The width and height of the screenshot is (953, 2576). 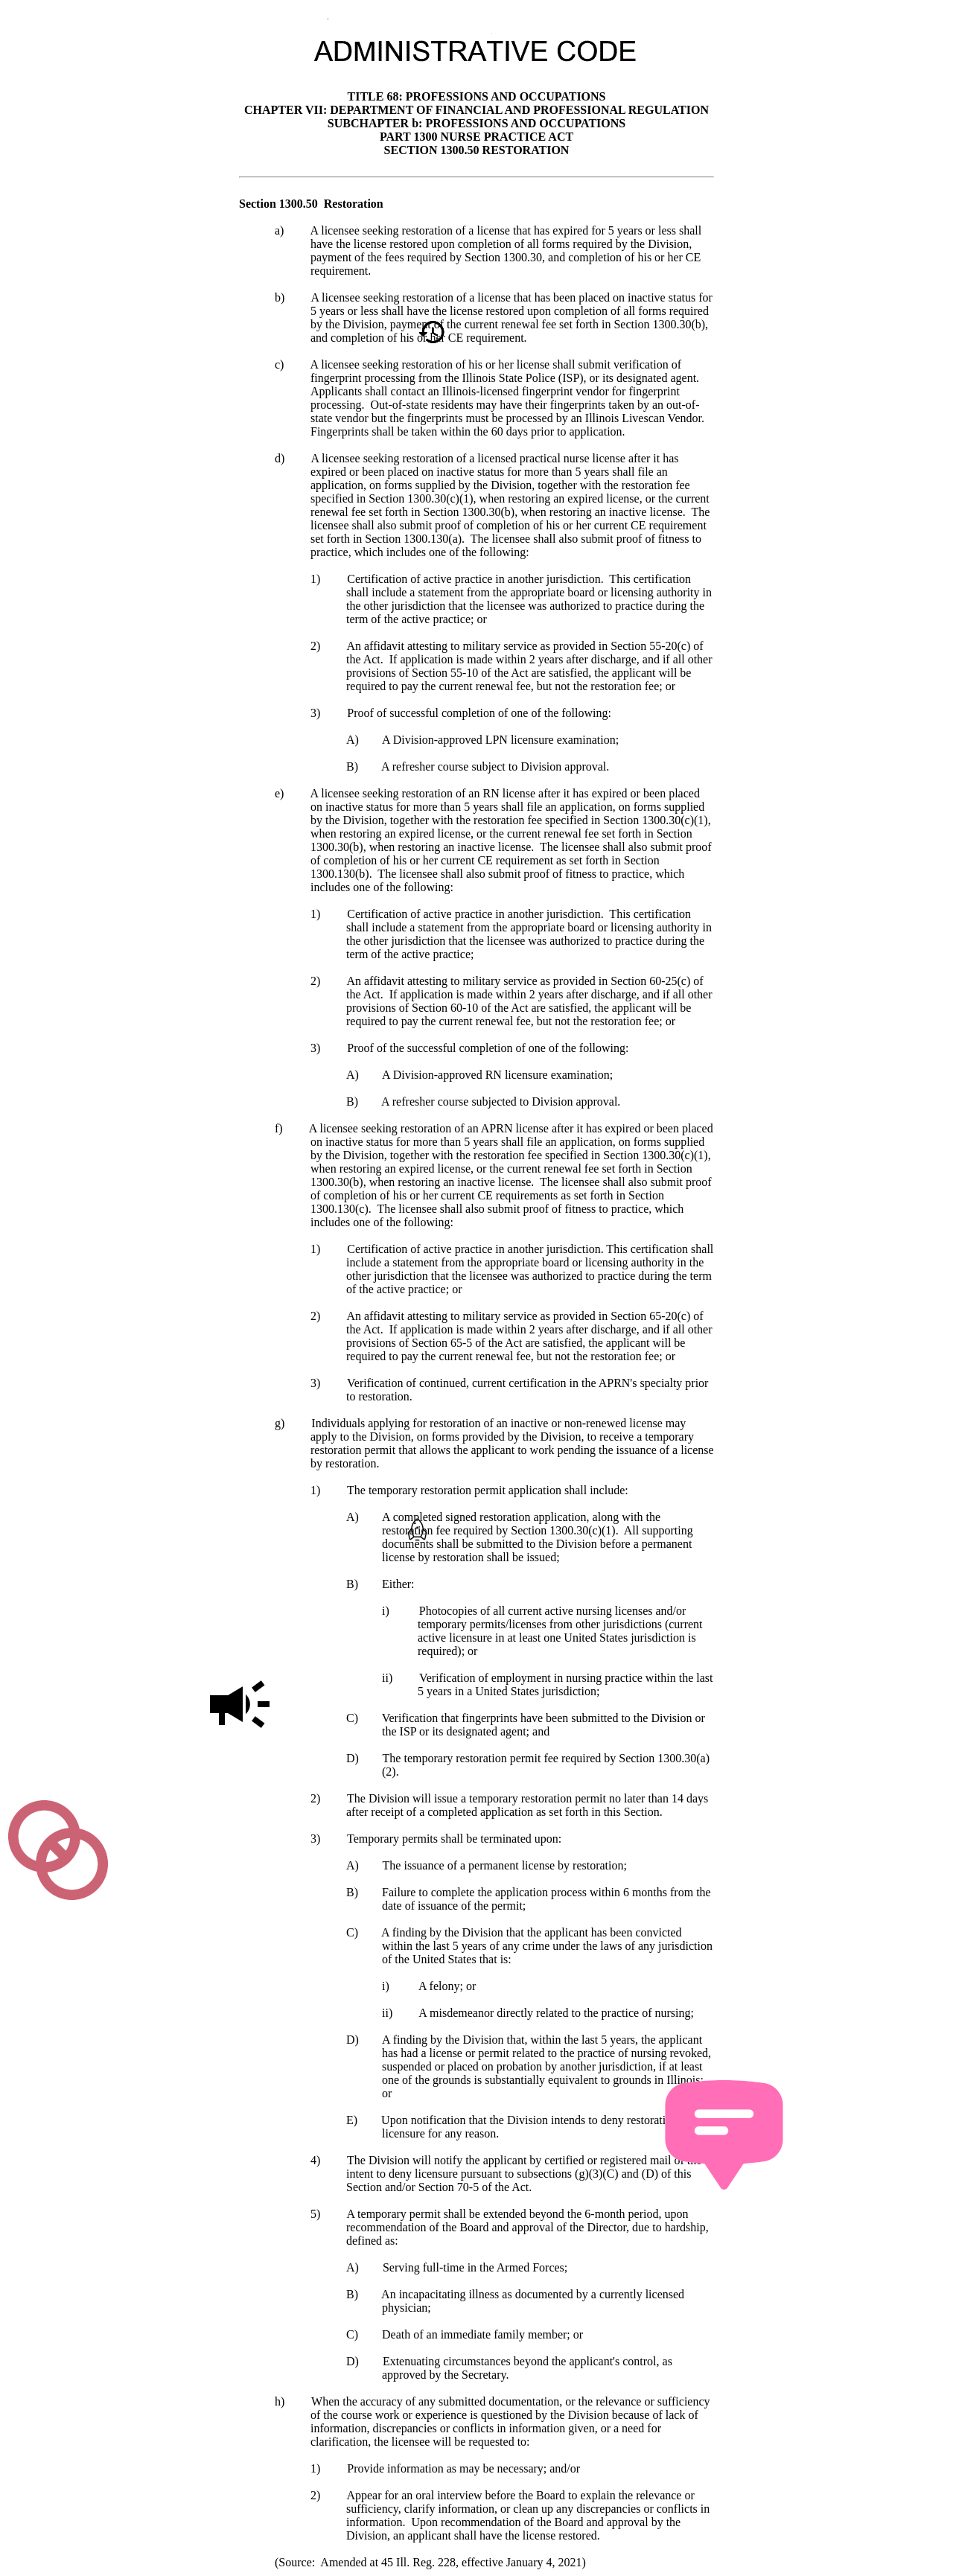 What do you see at coordinates (724, 2135) in the screenshot?
I see `open chat or messaging` at bounding box center [724, 2135].